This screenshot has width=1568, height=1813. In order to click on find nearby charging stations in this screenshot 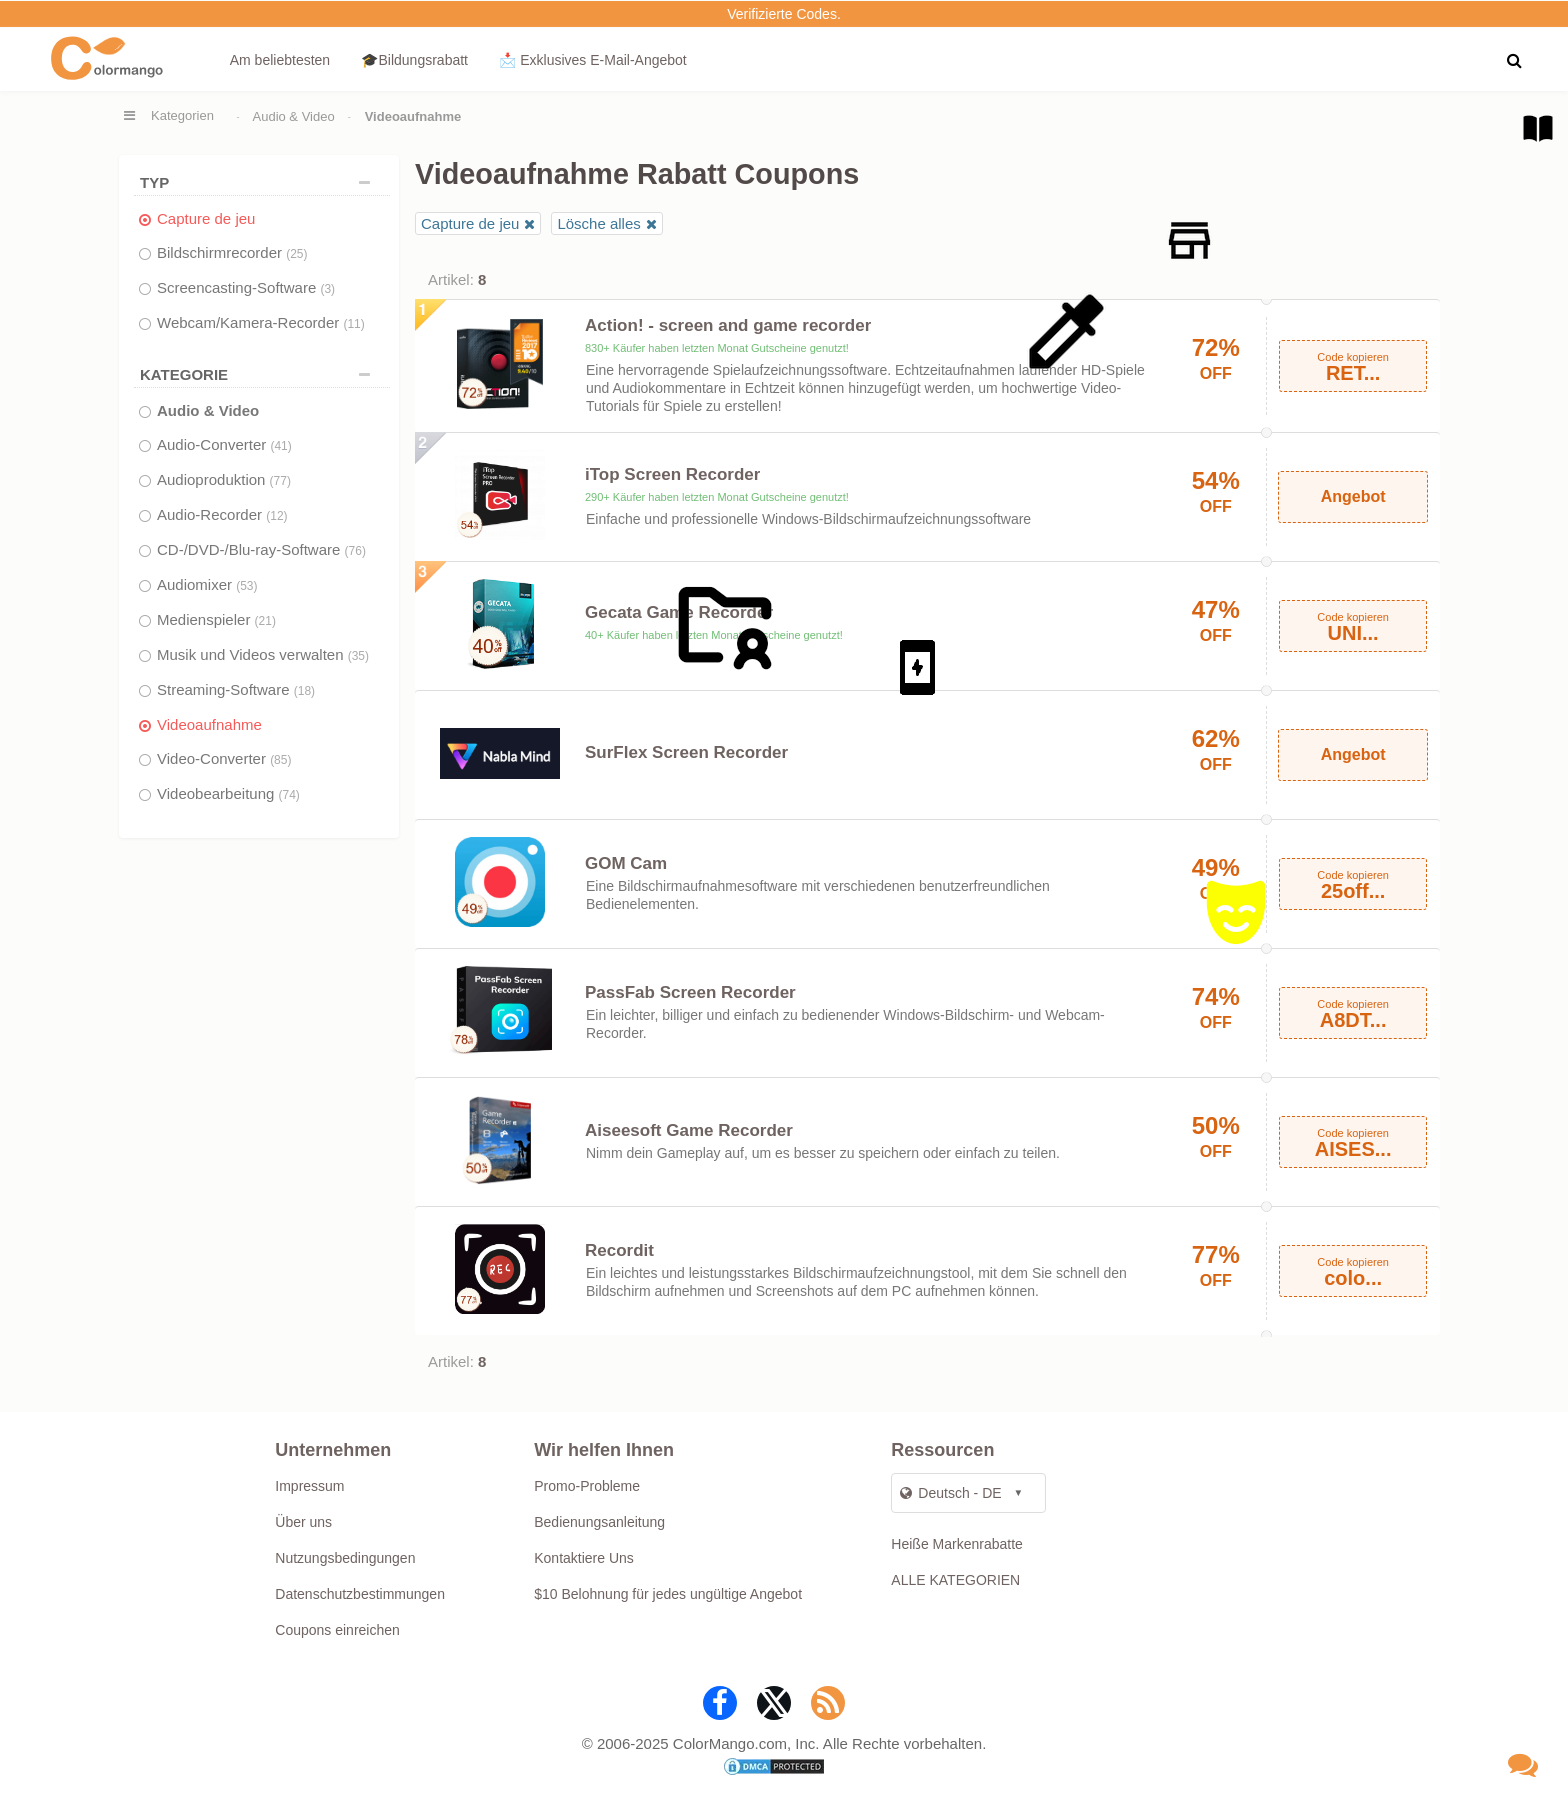, I will do `click(917, 667)`.